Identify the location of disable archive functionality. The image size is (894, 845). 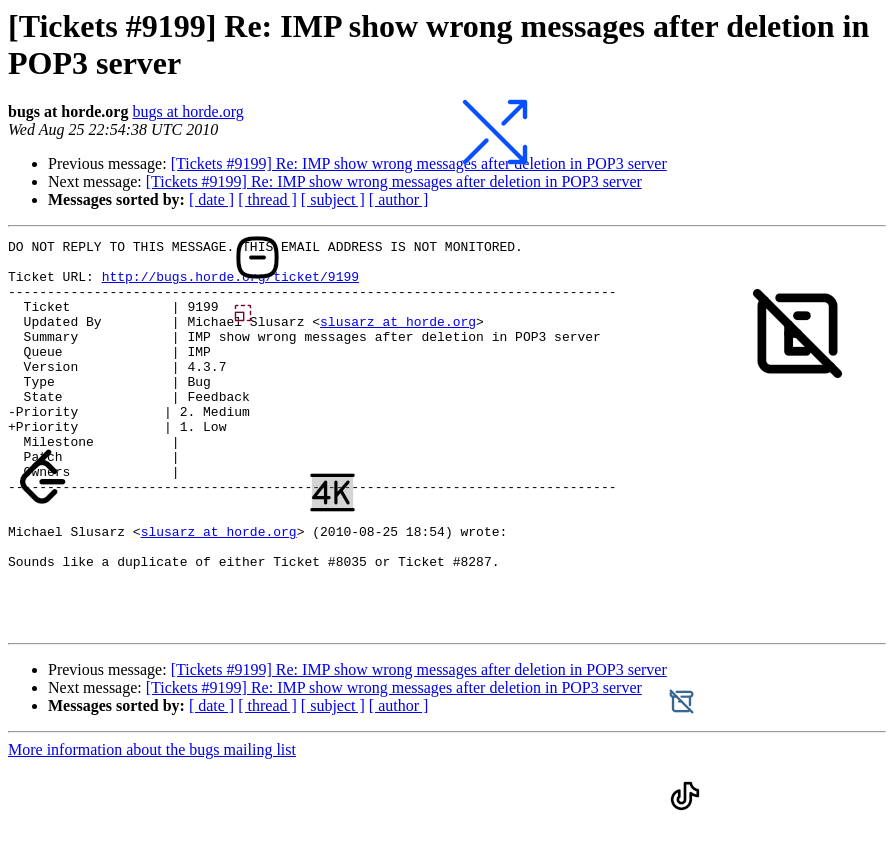
(681, 701).